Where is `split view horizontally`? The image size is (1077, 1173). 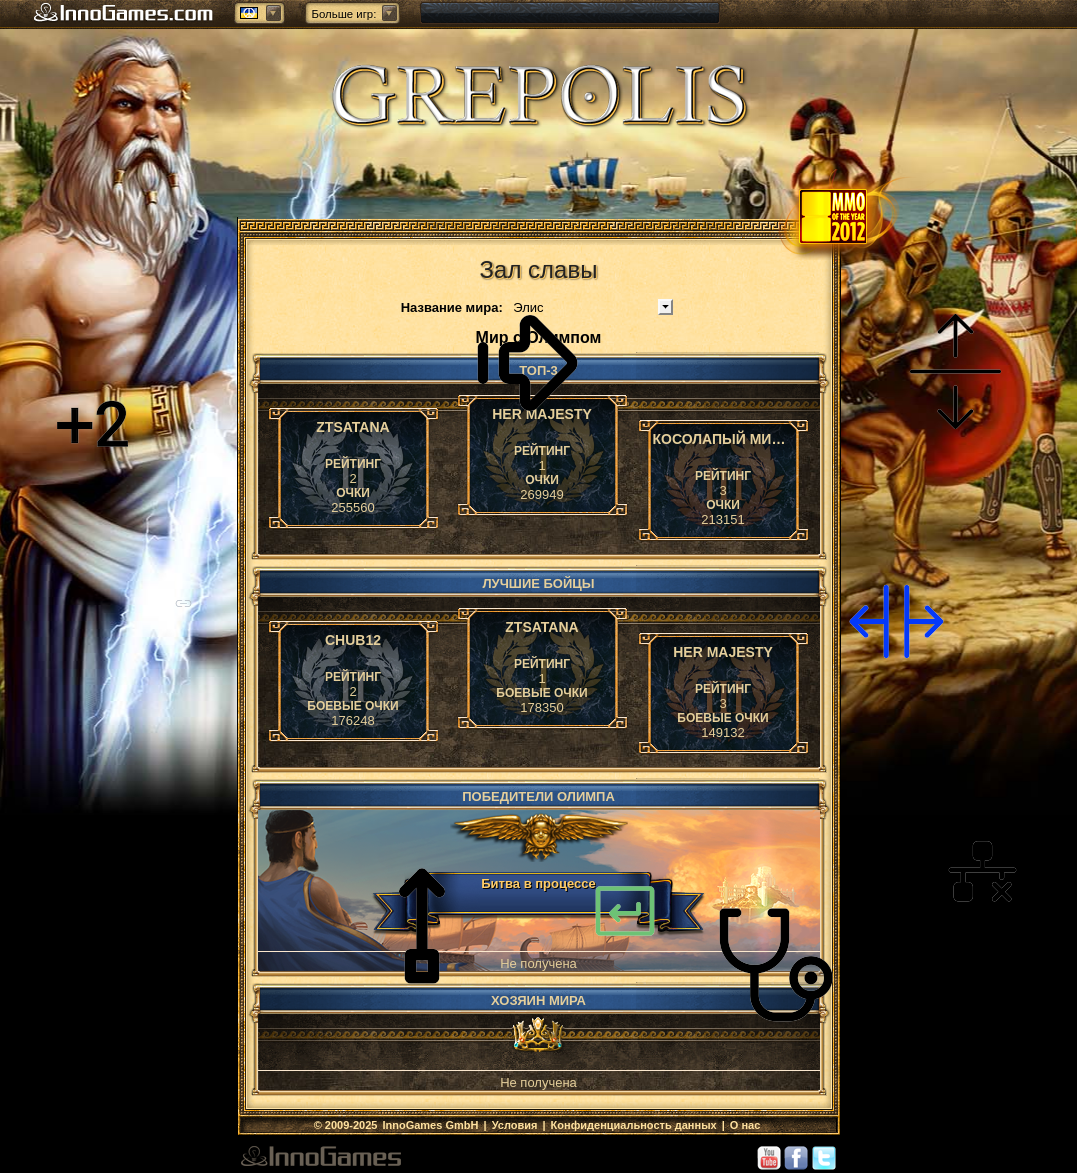 split view horizontally is located at coordinates (896, 621).